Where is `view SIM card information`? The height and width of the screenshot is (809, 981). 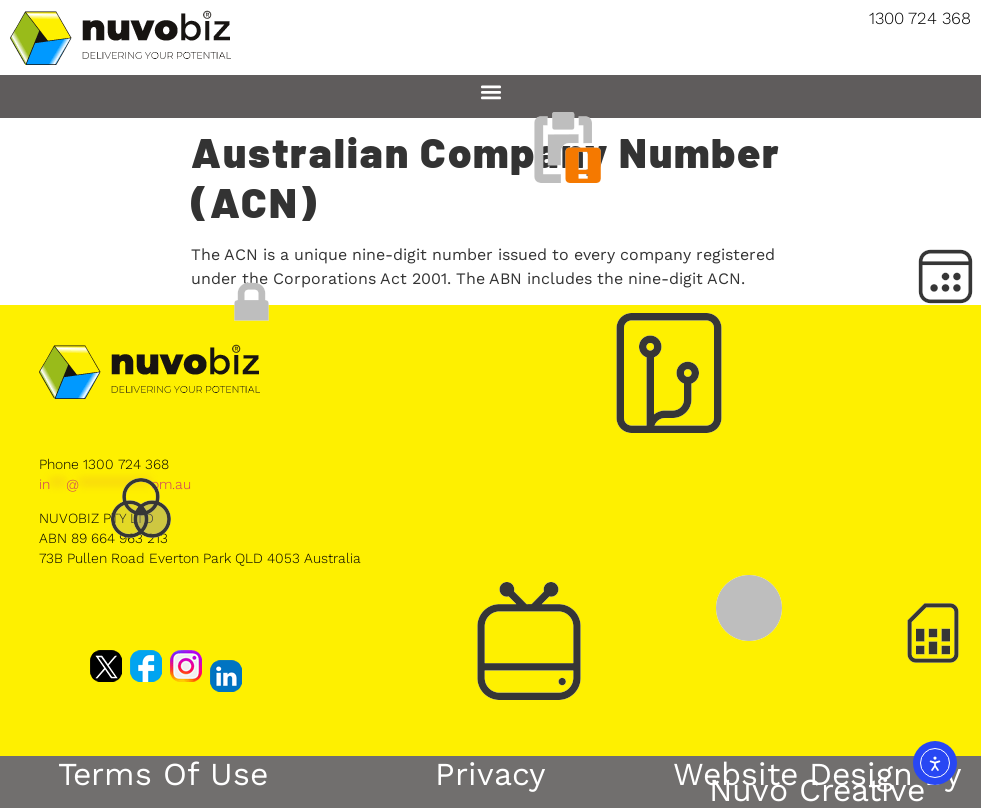 view SIM card information is located at coordinates (933, 633).